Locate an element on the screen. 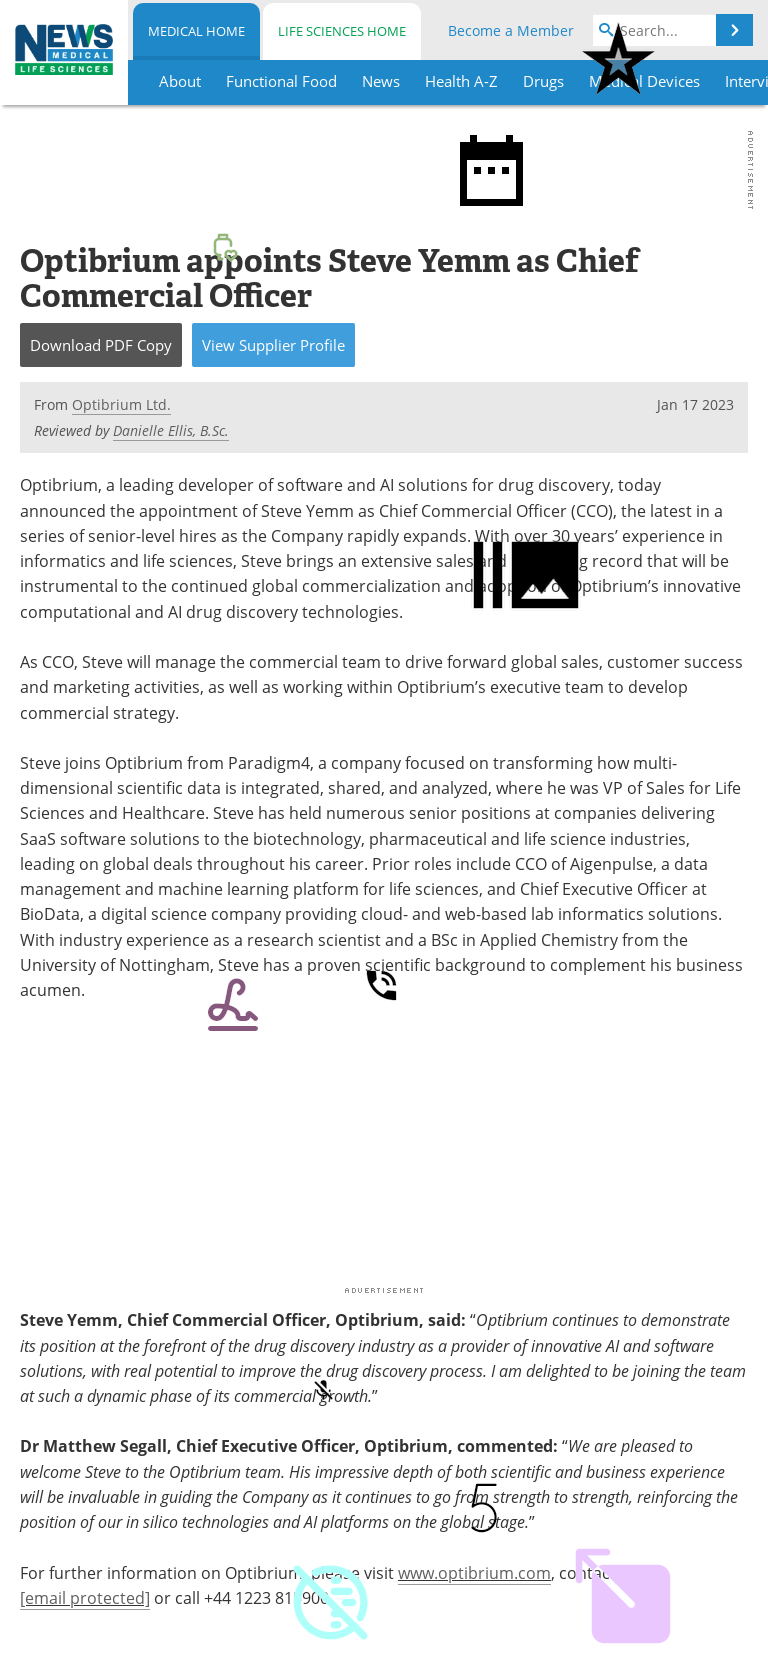 Image resolution: width=768 pixels, height=1668 pixels. enable burst mode for rapid photo capture is located at coordinates (526, 575).